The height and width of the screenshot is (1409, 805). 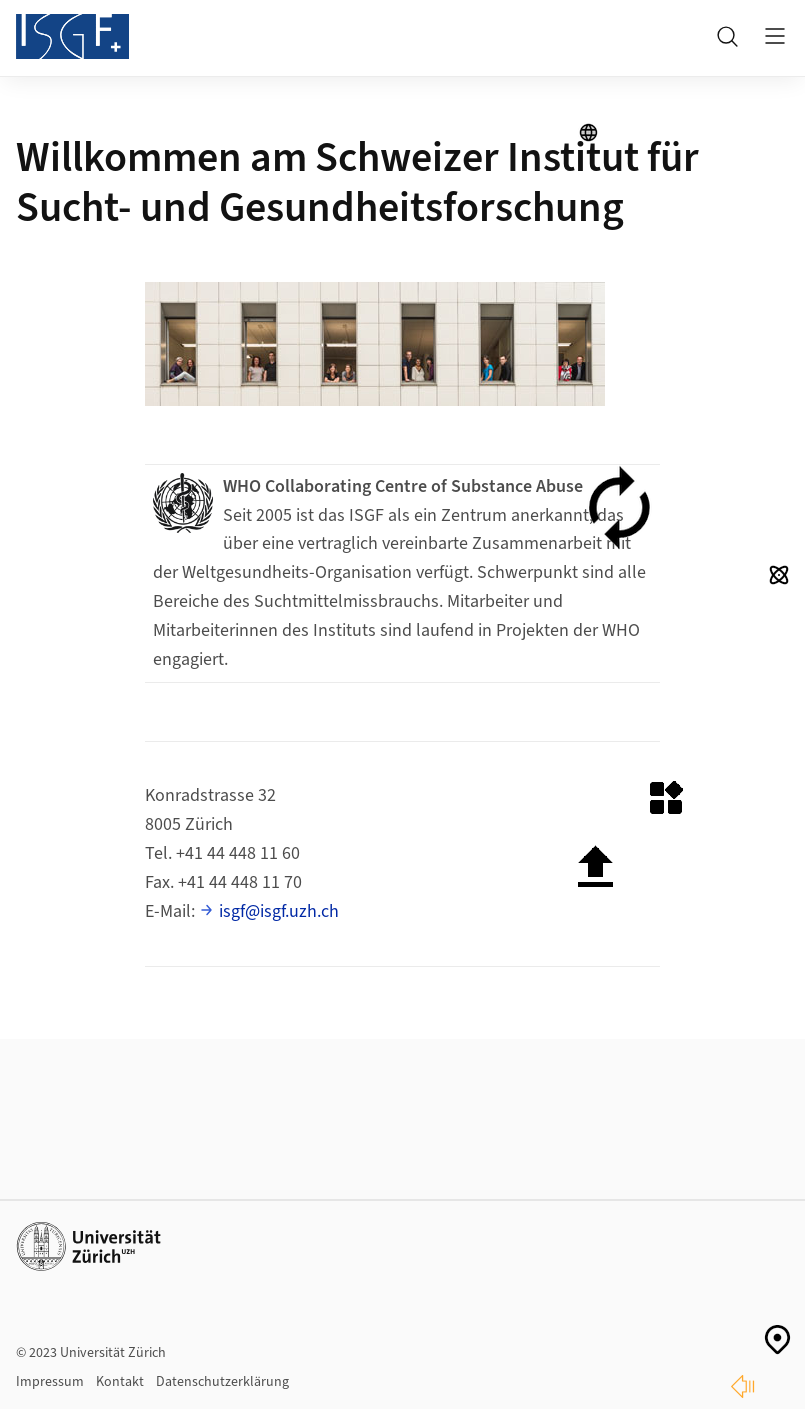 I want to click on access widgets or mini-apps, so click(x=666, y=798).